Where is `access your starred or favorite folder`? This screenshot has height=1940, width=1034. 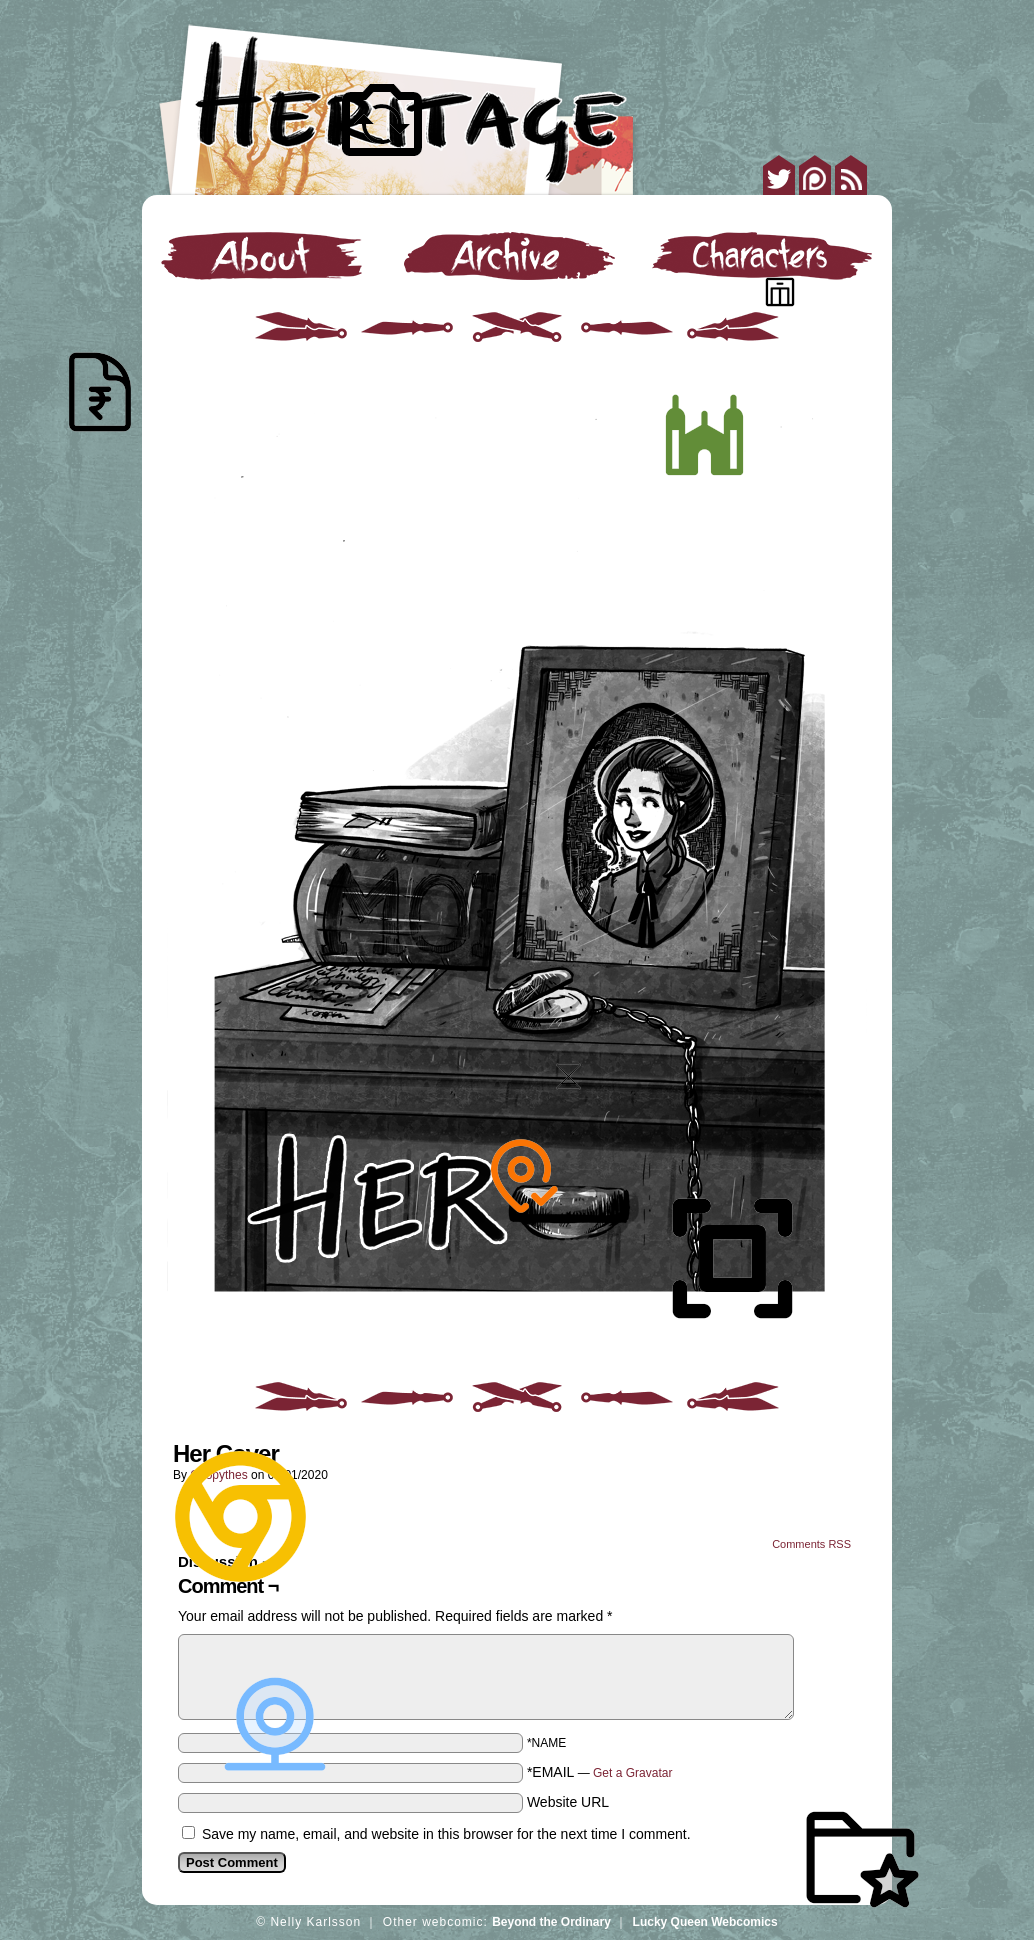
access your starred or favorite folder is located at coordinates (860, 1857).